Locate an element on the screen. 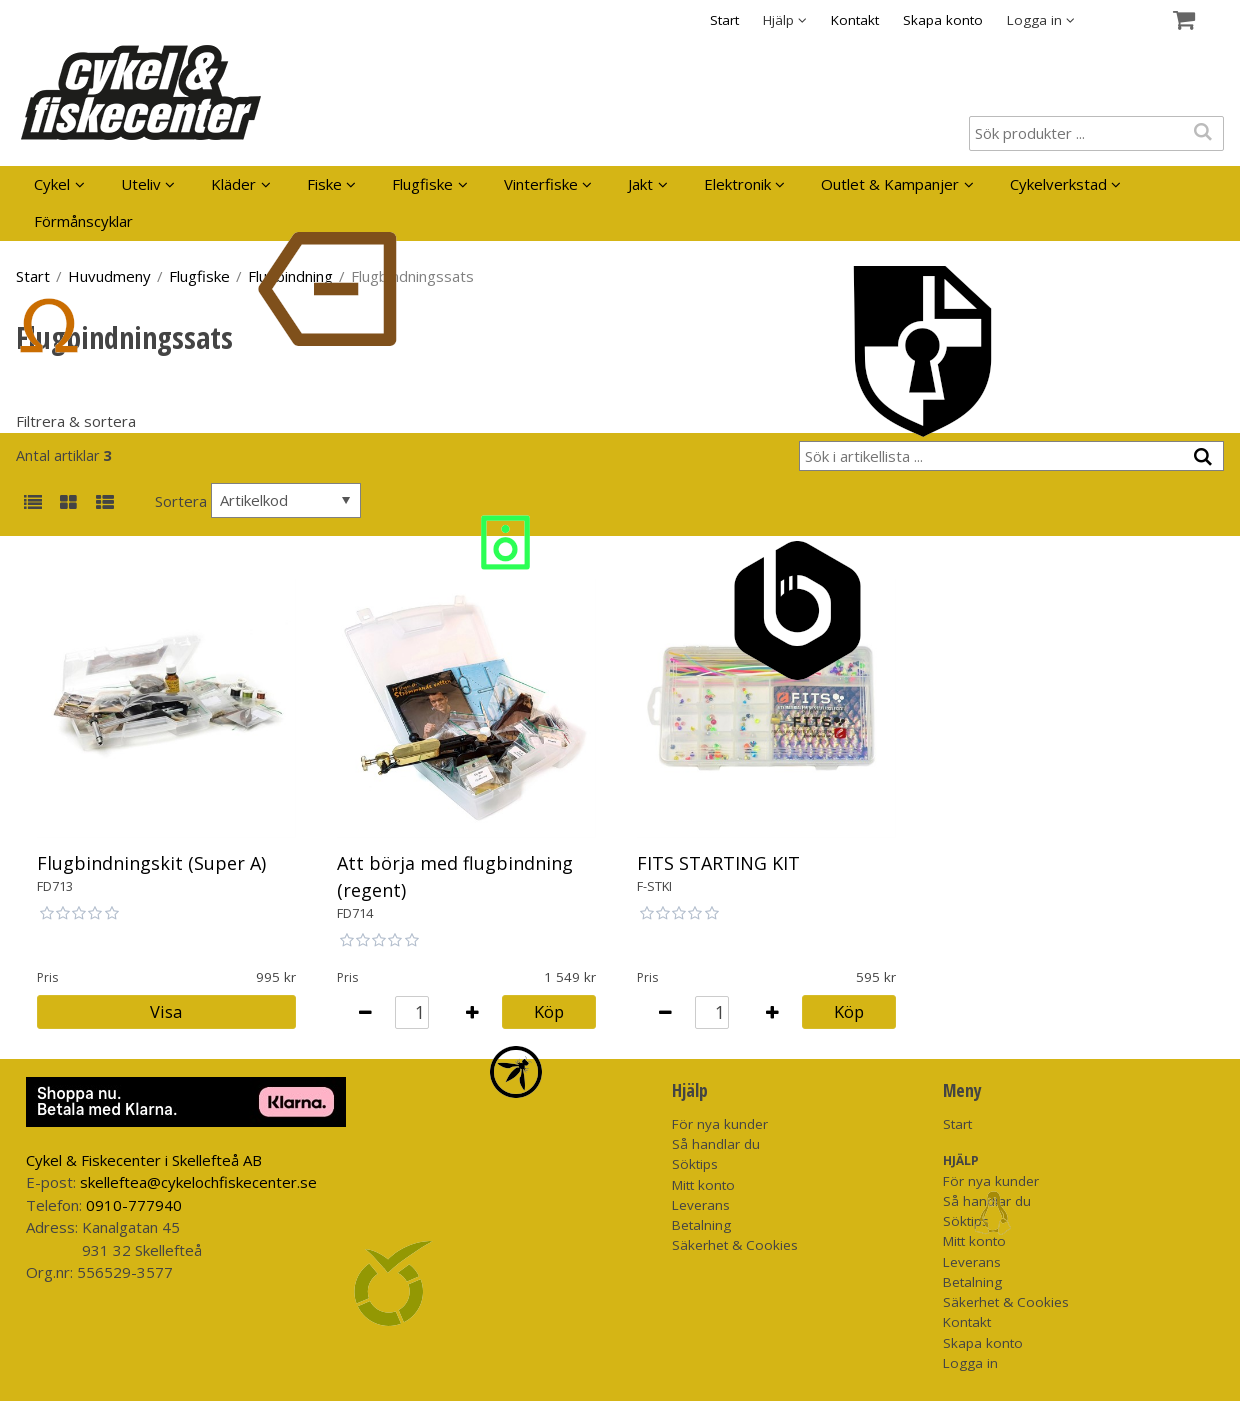  indicates linux operating system compatibility is located at coordinates (993, 1213).